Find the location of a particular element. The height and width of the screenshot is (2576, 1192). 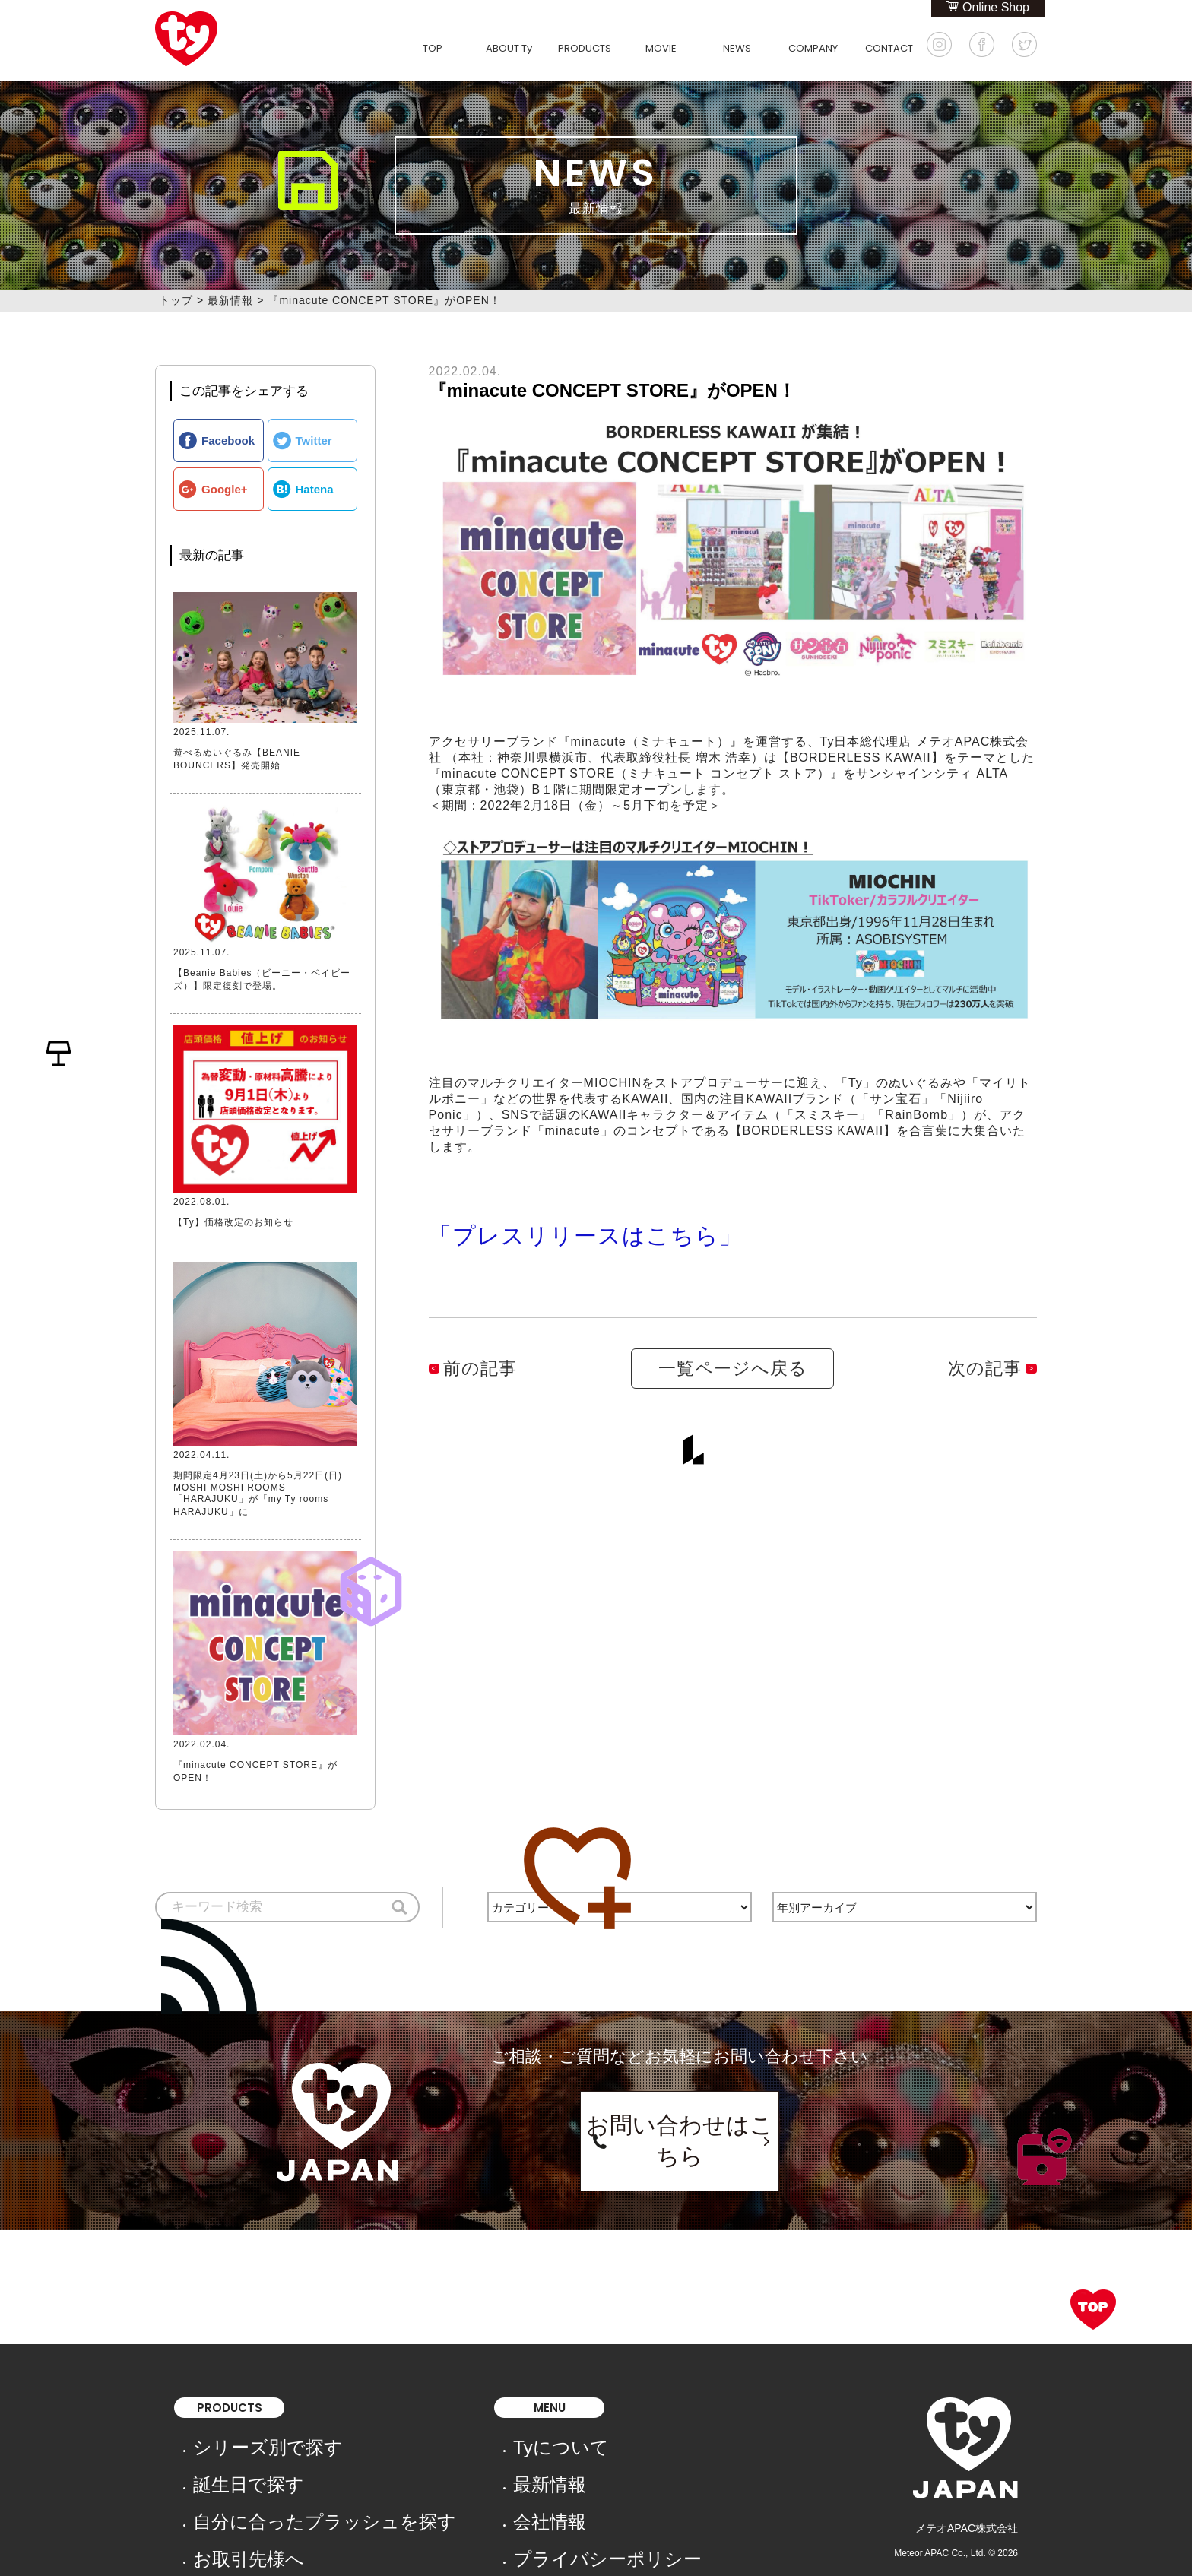

lucid software company logo is located at coordinates (693, 1450).